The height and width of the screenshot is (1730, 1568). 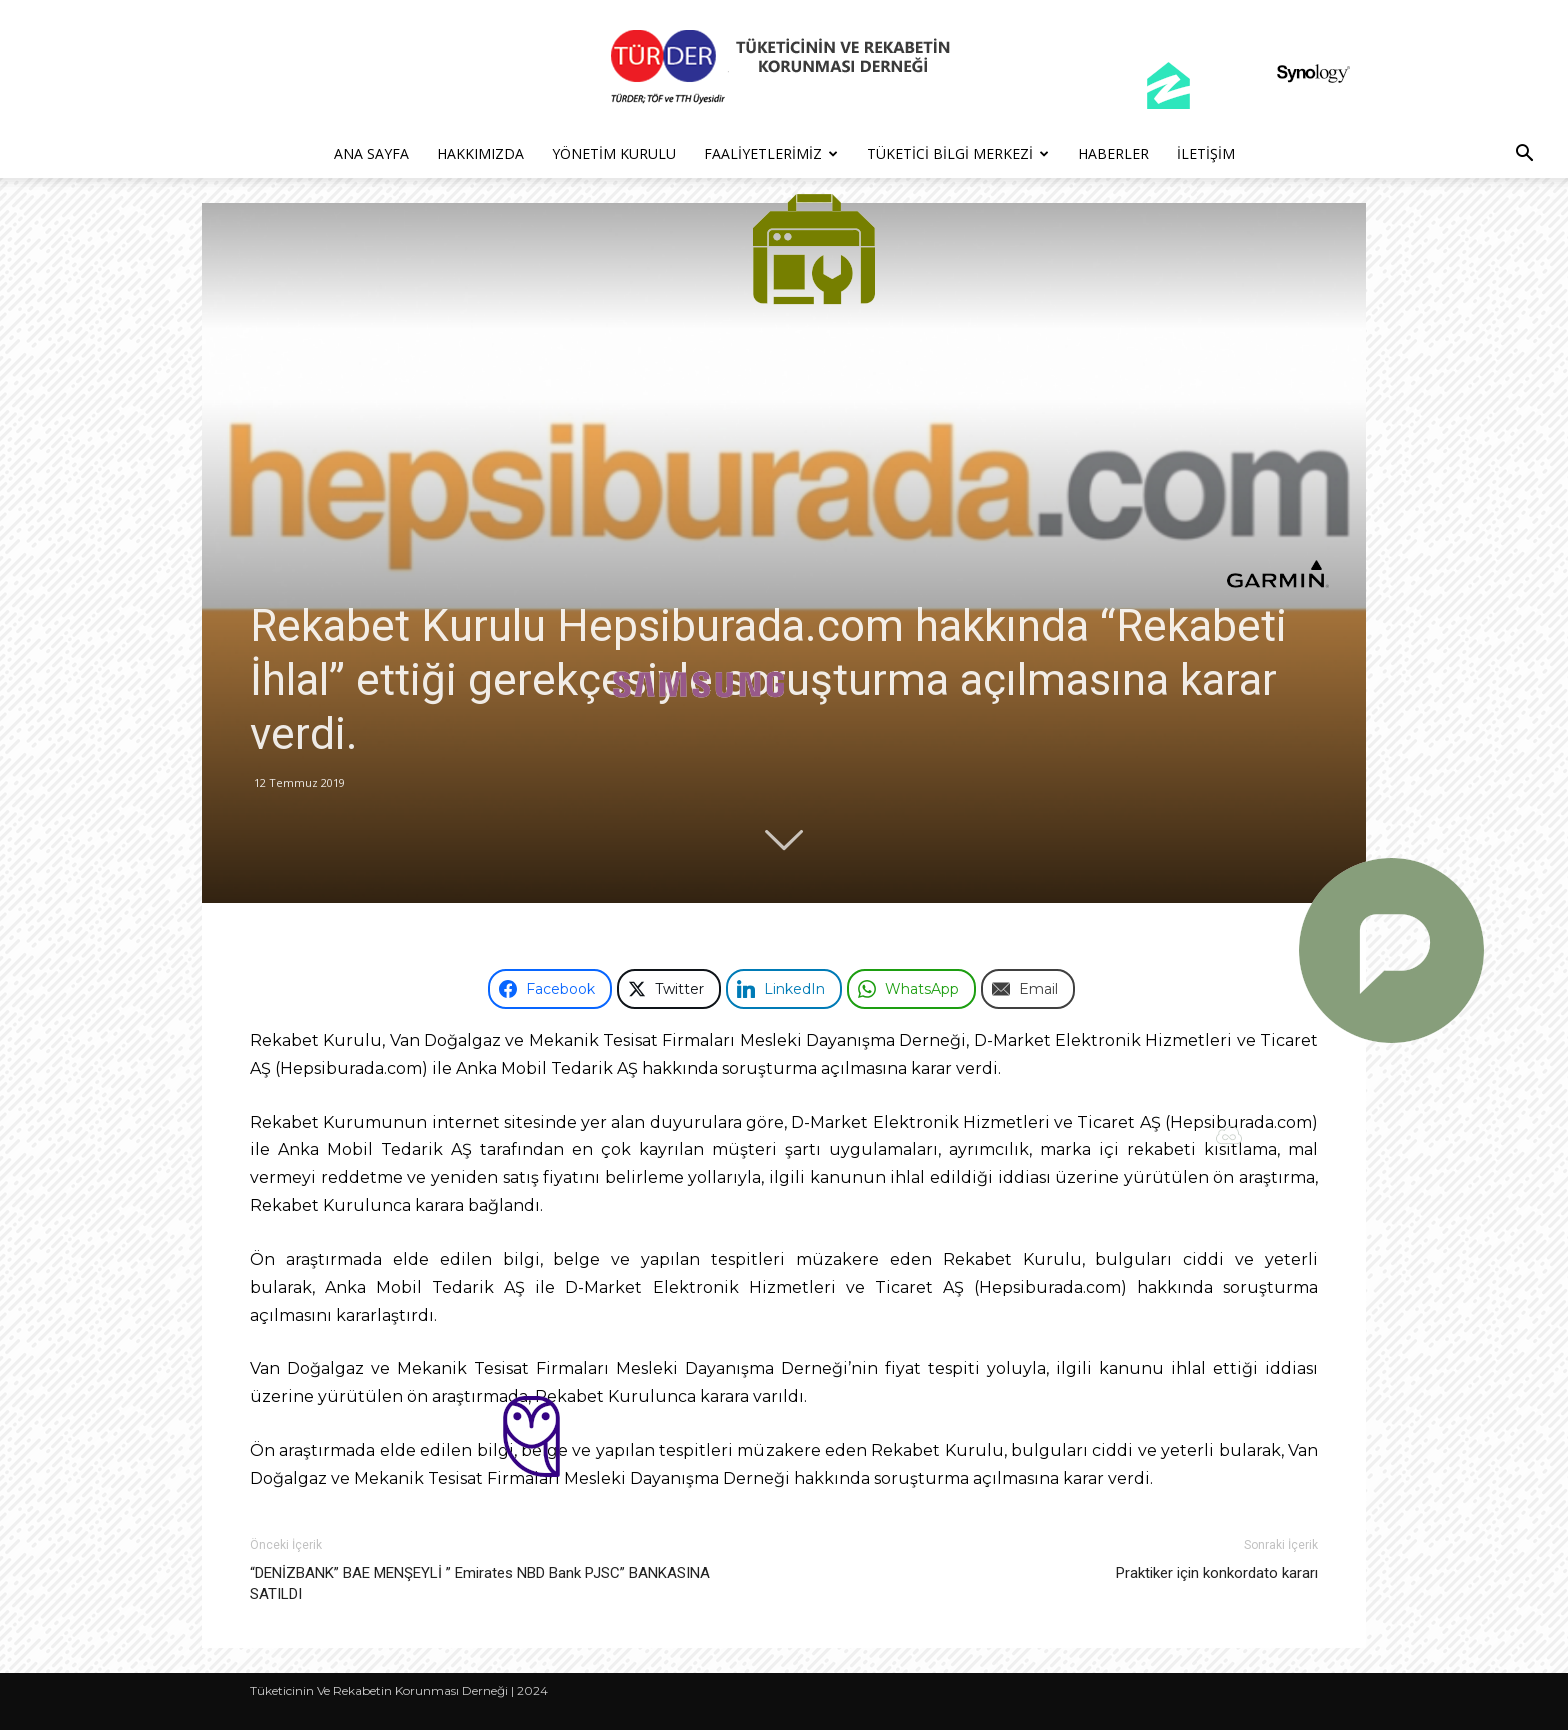 What do you see at coordinates (1168, 85) in the screenshot?
I see `open the Zillow real estate app` at bounding box center [1168, 85].